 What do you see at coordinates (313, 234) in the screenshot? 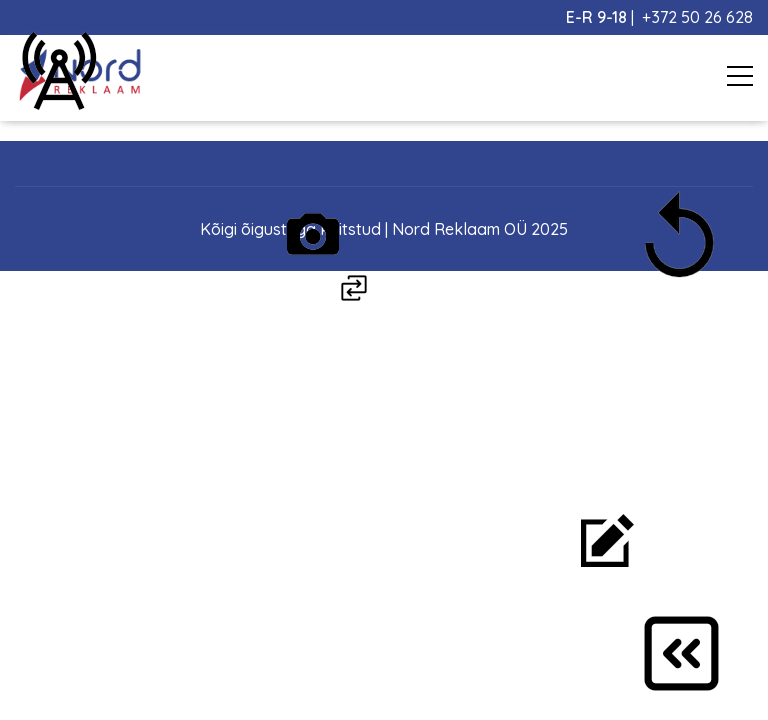
I see `take a photo` at bounding box center [313, 234].